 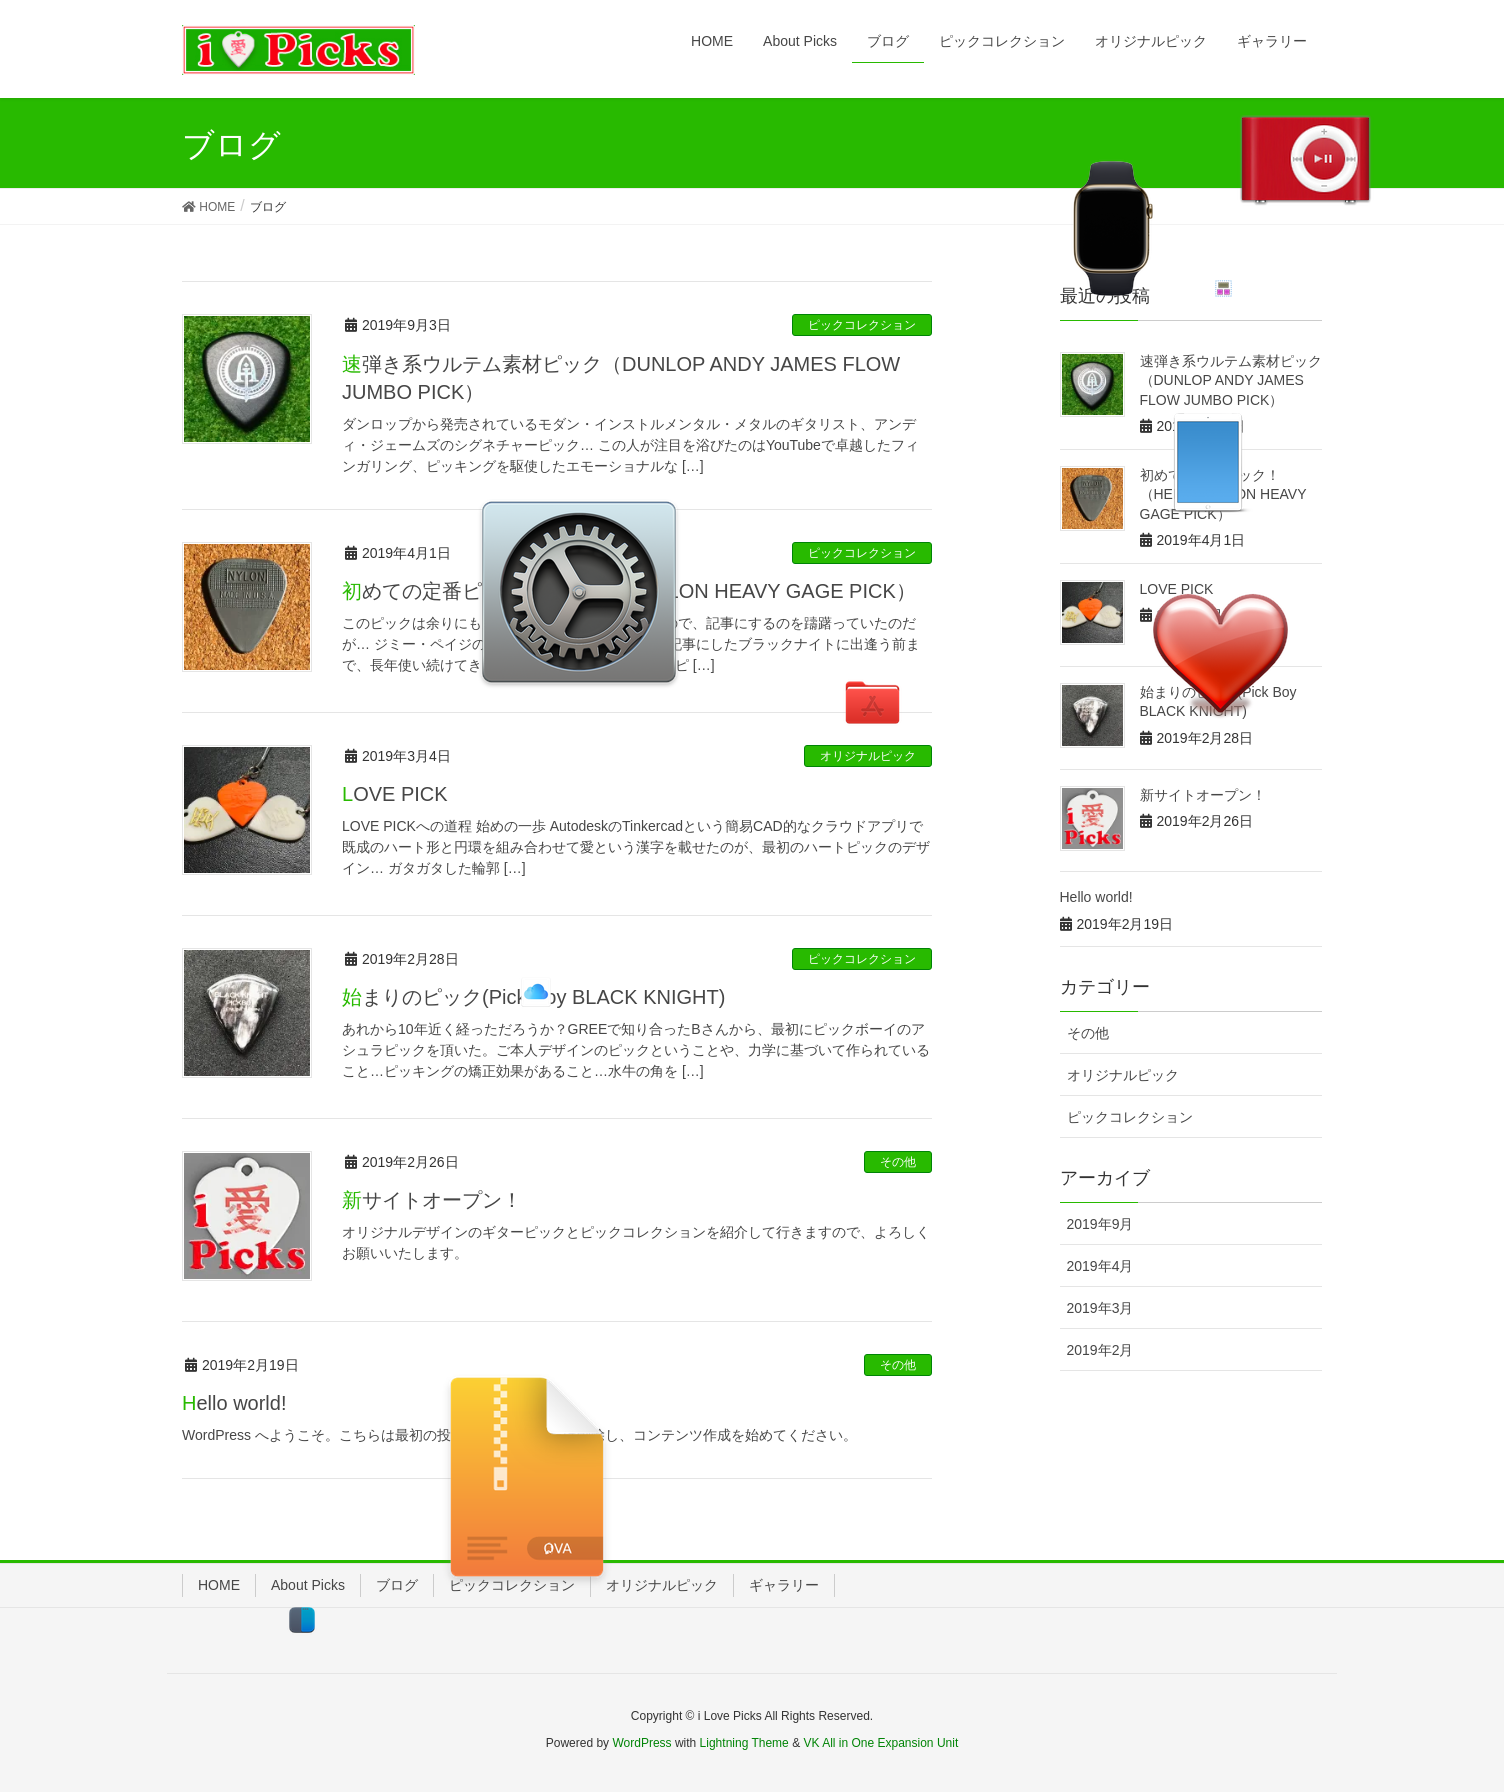 What do you see at coordinates (1208, 463) in the screenshot?
I see `iPad device with cellular connectivity` at bounding box center [1208, 463].